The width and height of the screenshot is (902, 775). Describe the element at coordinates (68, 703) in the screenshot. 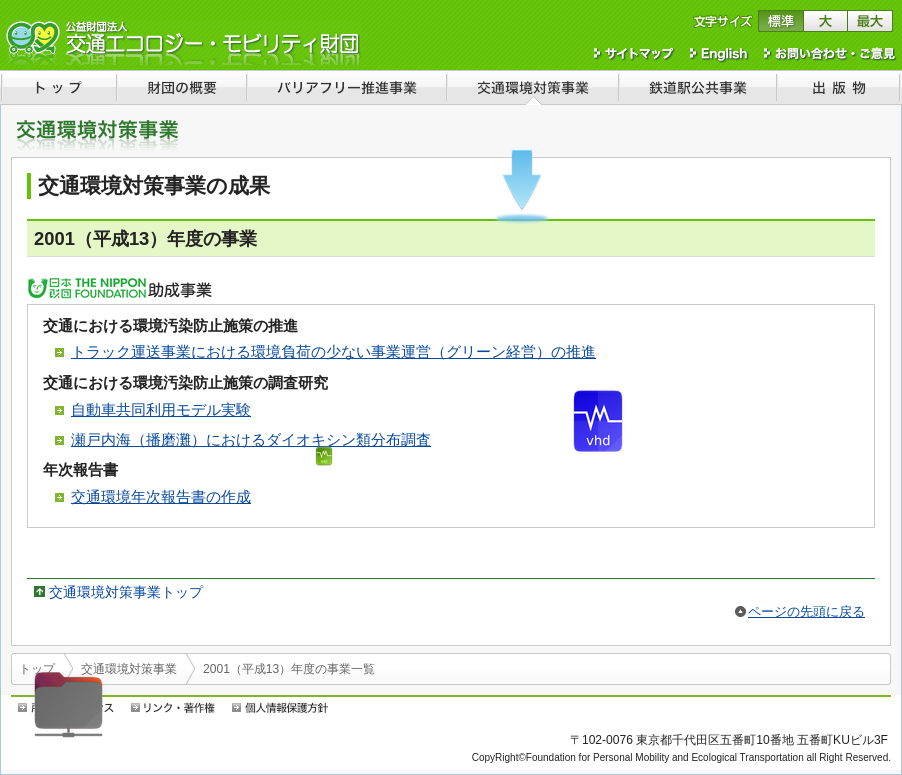

I see `access files stored on a remote server or network` at that location.